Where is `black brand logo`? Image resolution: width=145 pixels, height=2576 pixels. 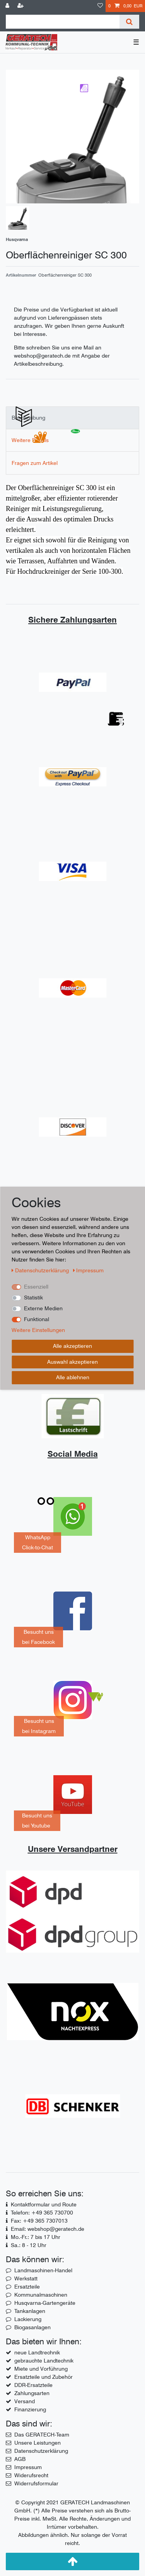
black brand logo is located at coordinates (75, 431).